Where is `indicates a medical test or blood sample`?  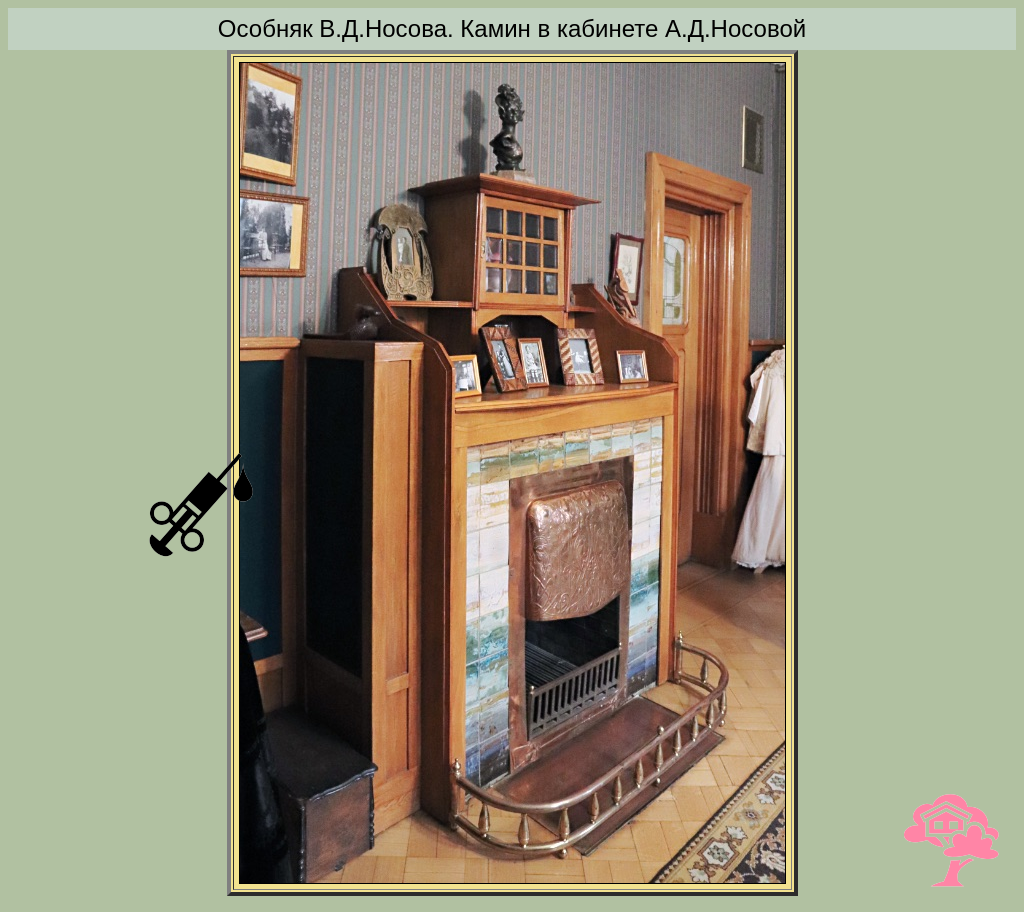
indicates a medical test or blood sample is located at coordinates (201, 504).